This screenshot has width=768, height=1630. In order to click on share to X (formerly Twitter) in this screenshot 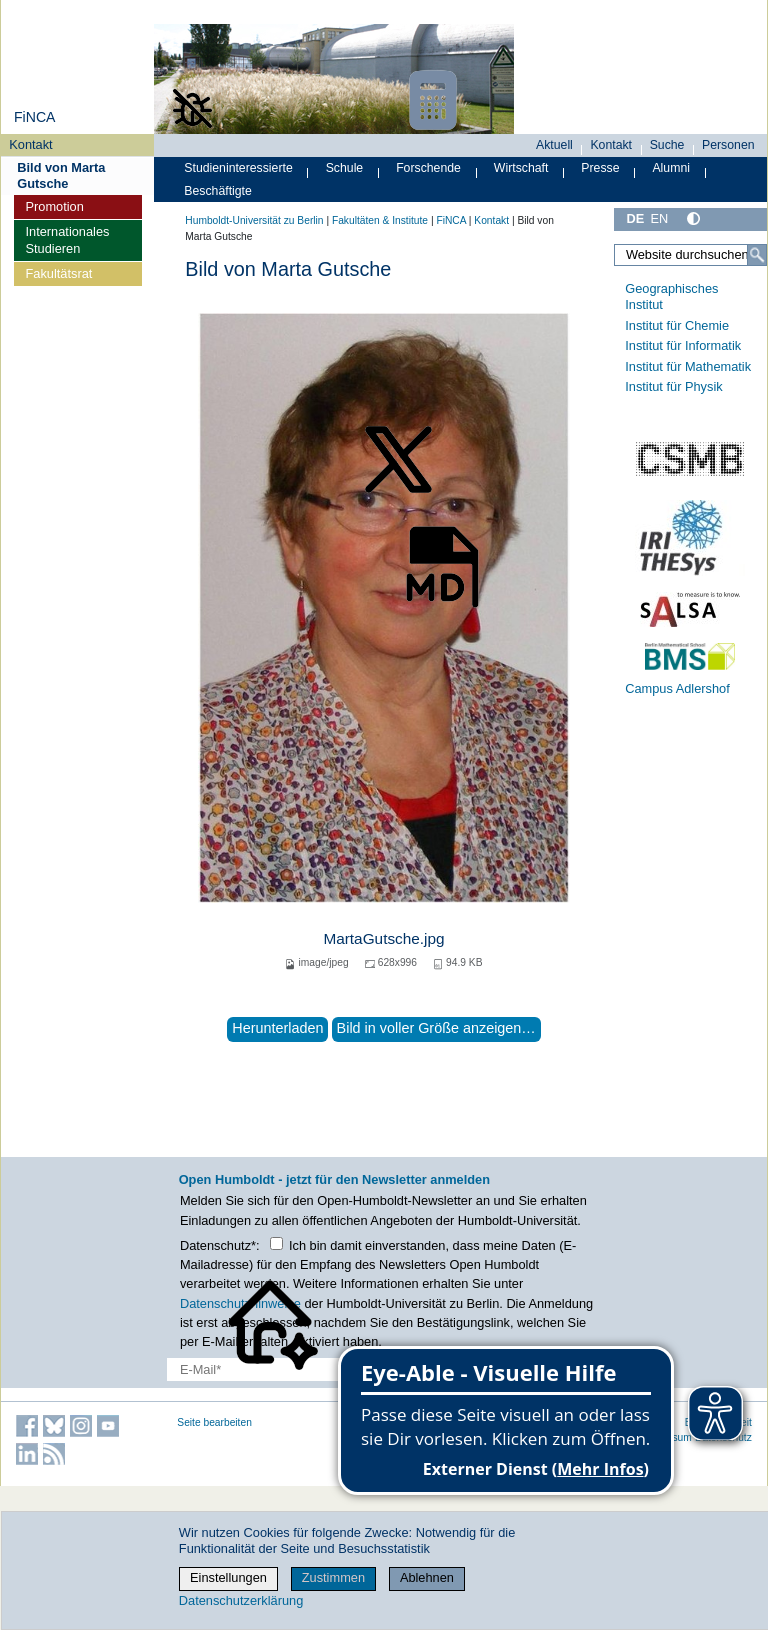, I will do `click(398, 459)`.